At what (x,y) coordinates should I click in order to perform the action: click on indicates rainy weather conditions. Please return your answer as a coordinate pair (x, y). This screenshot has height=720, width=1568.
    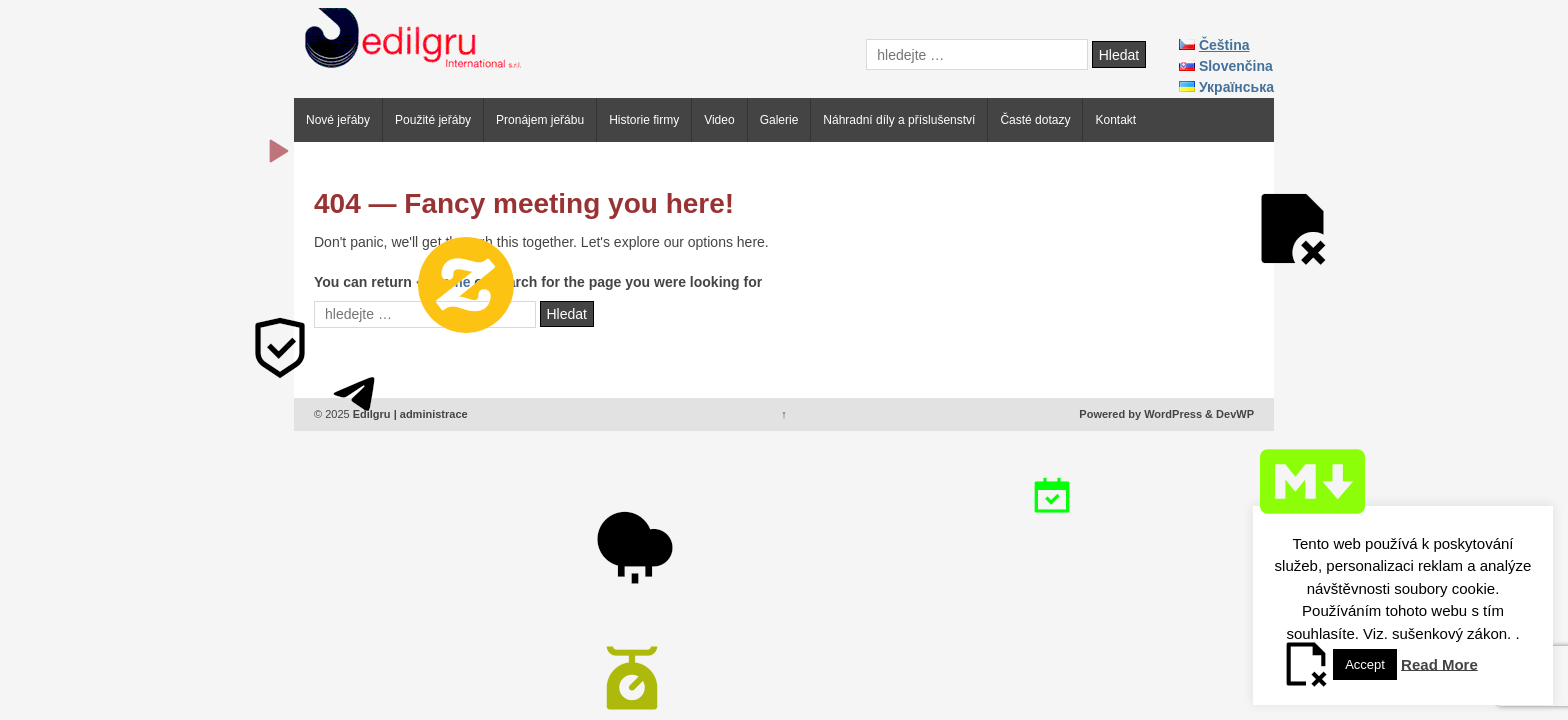
    Looking at the image, I should click on (635, 546).